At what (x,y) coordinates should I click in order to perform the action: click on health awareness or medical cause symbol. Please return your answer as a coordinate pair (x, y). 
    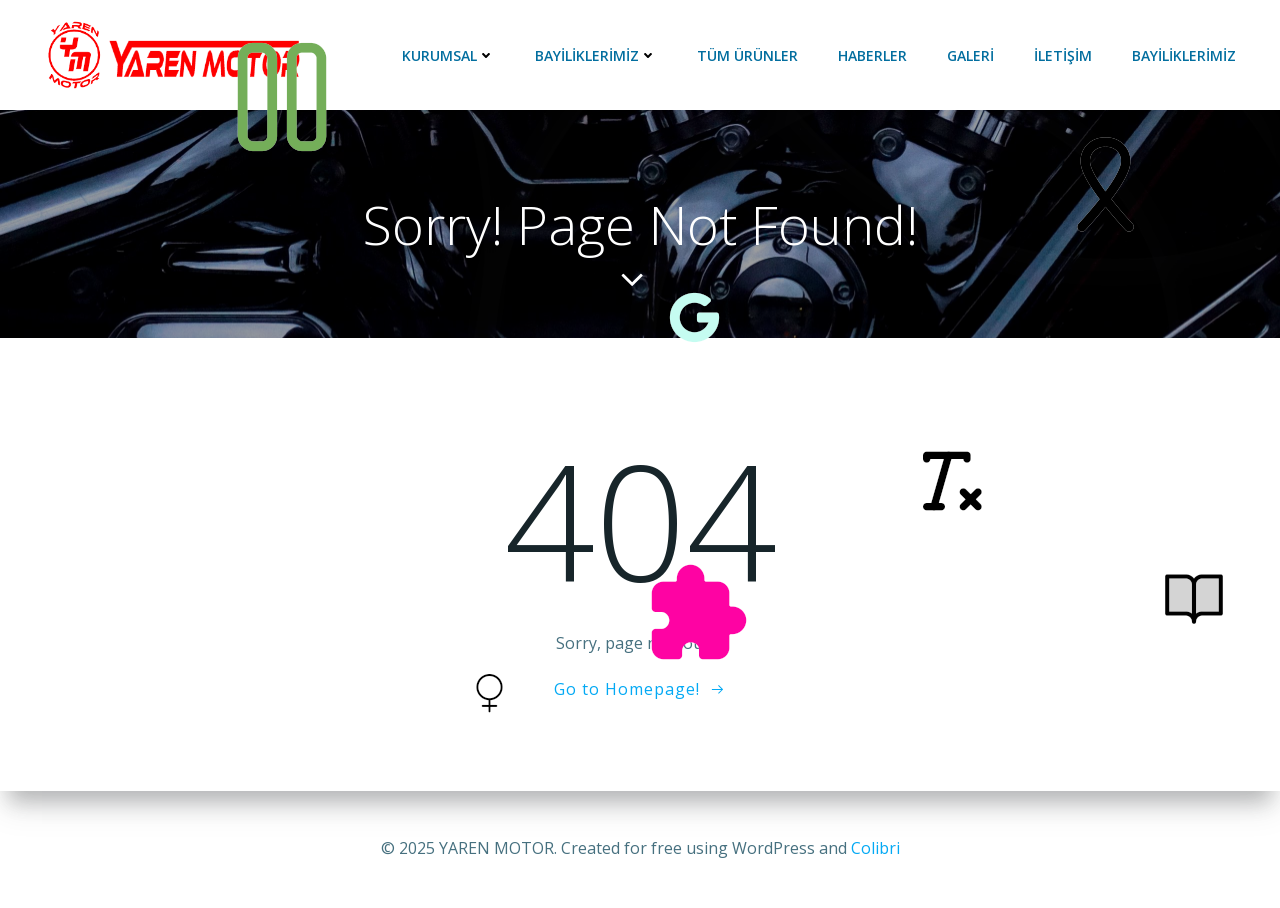
    Looking at the image, I should click on (1105, 184).